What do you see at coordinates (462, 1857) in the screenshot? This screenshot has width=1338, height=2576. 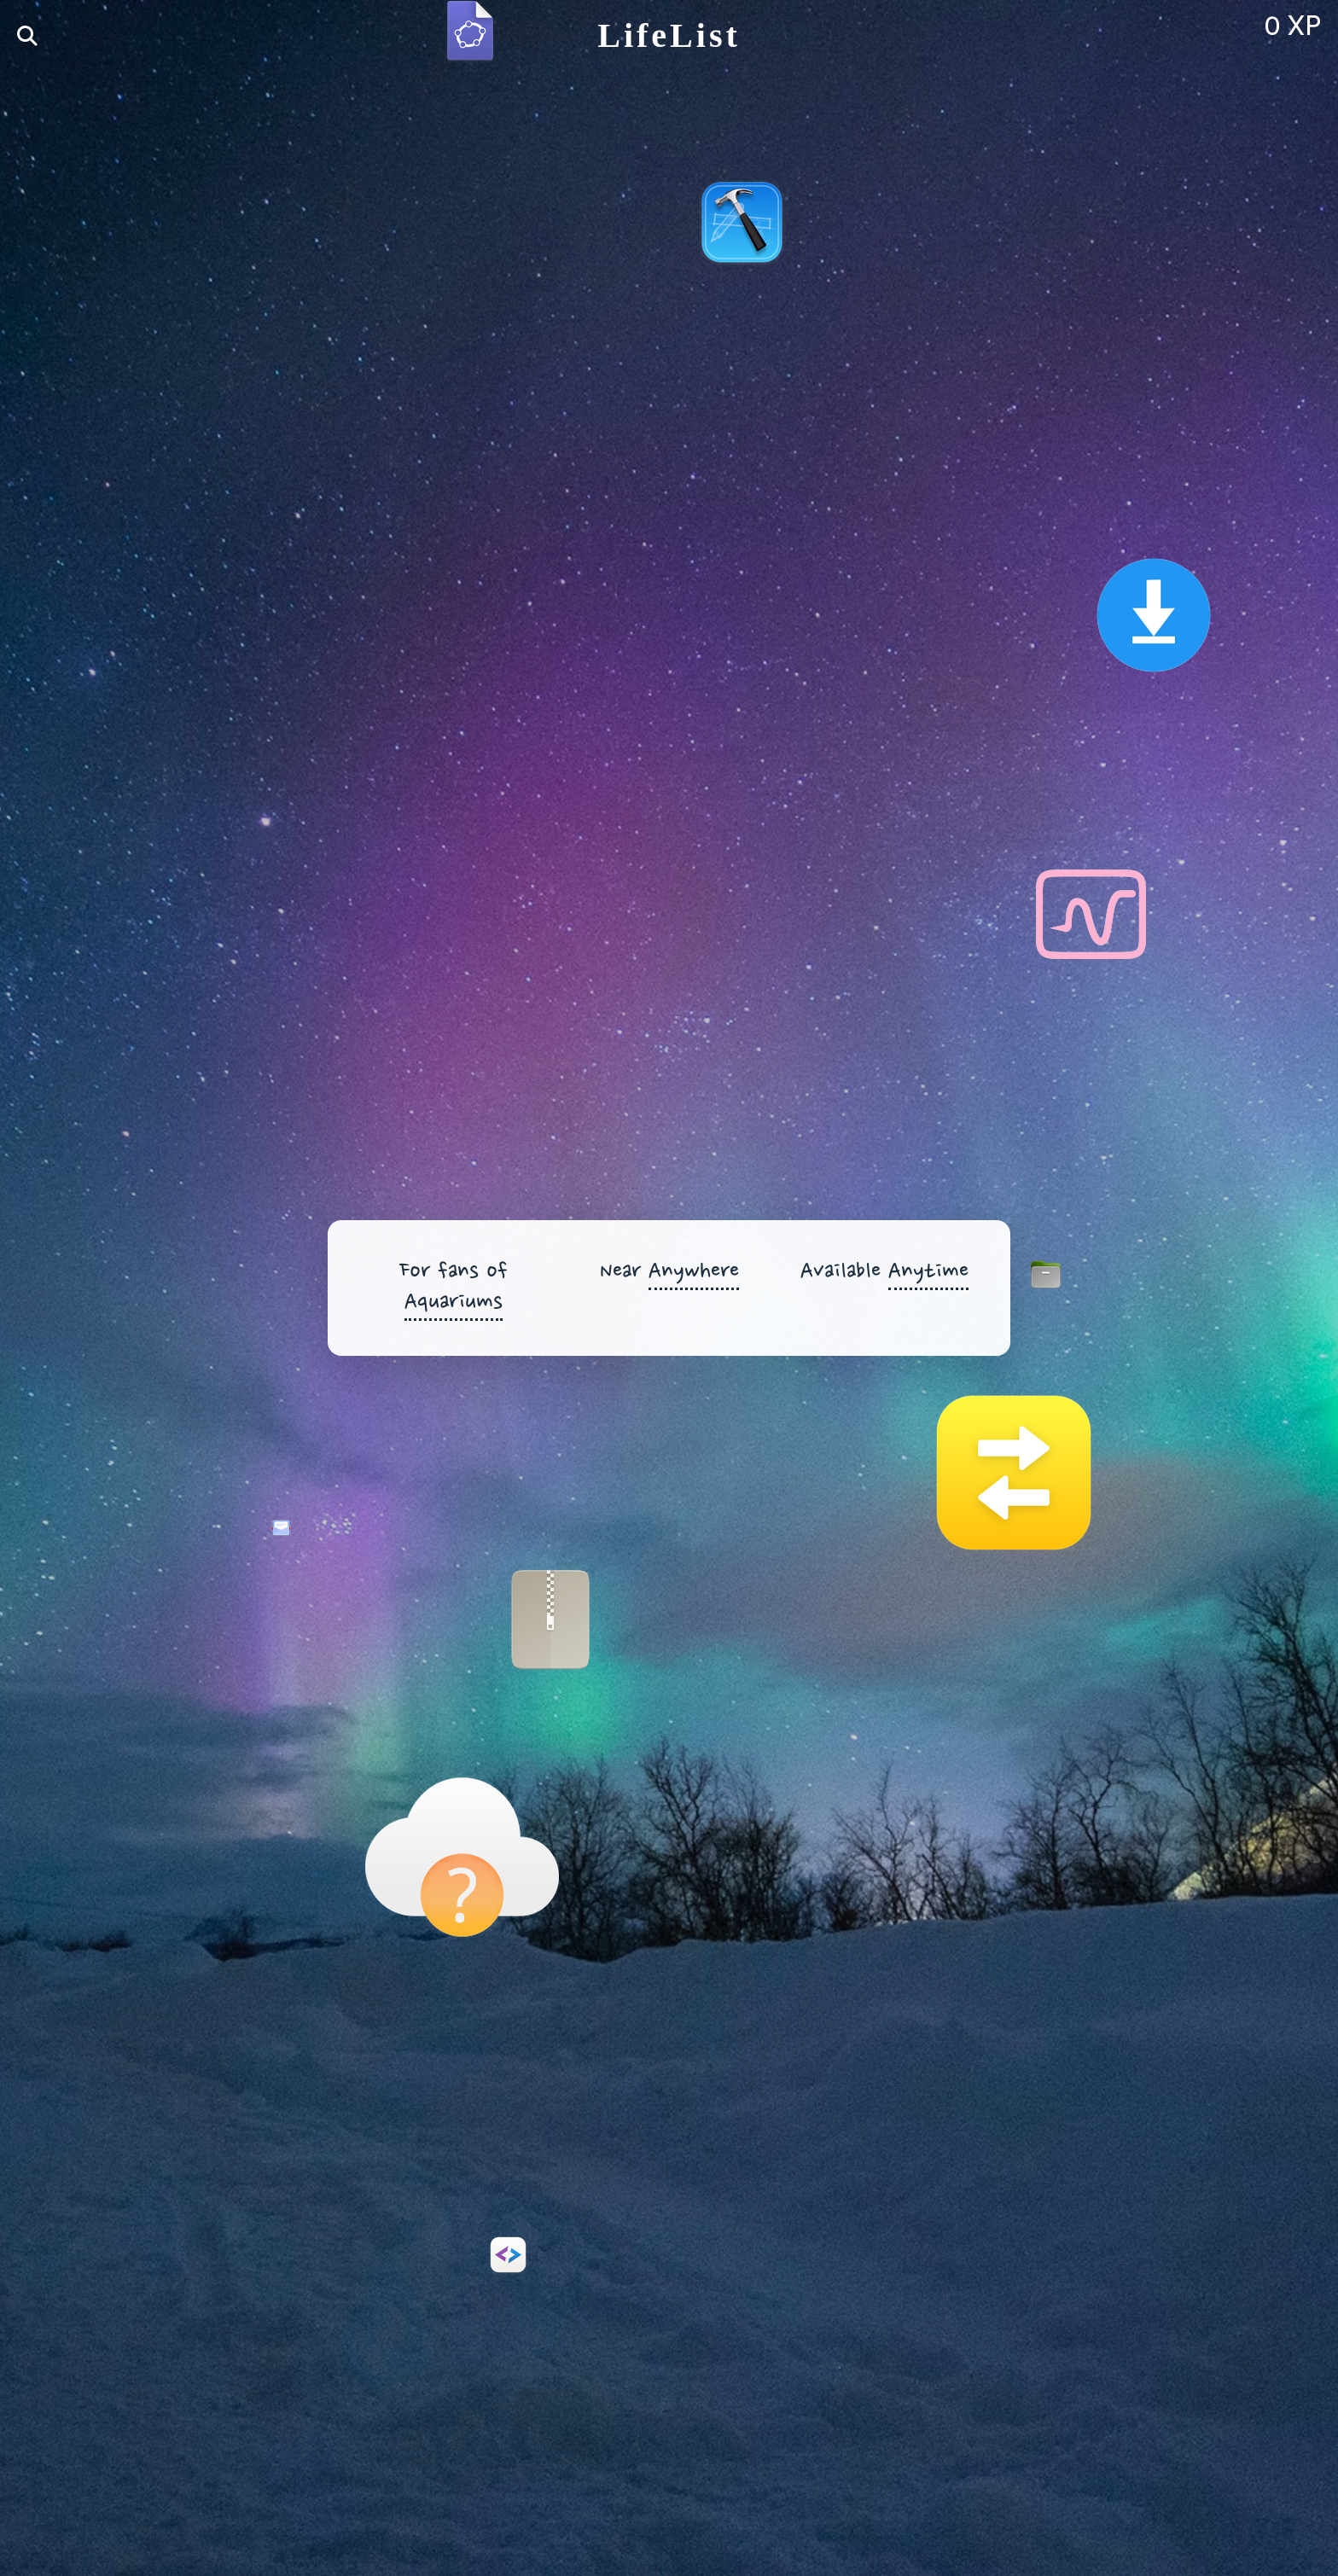 I see `weather data currently unavailable` at bounding box center [462, 1857].